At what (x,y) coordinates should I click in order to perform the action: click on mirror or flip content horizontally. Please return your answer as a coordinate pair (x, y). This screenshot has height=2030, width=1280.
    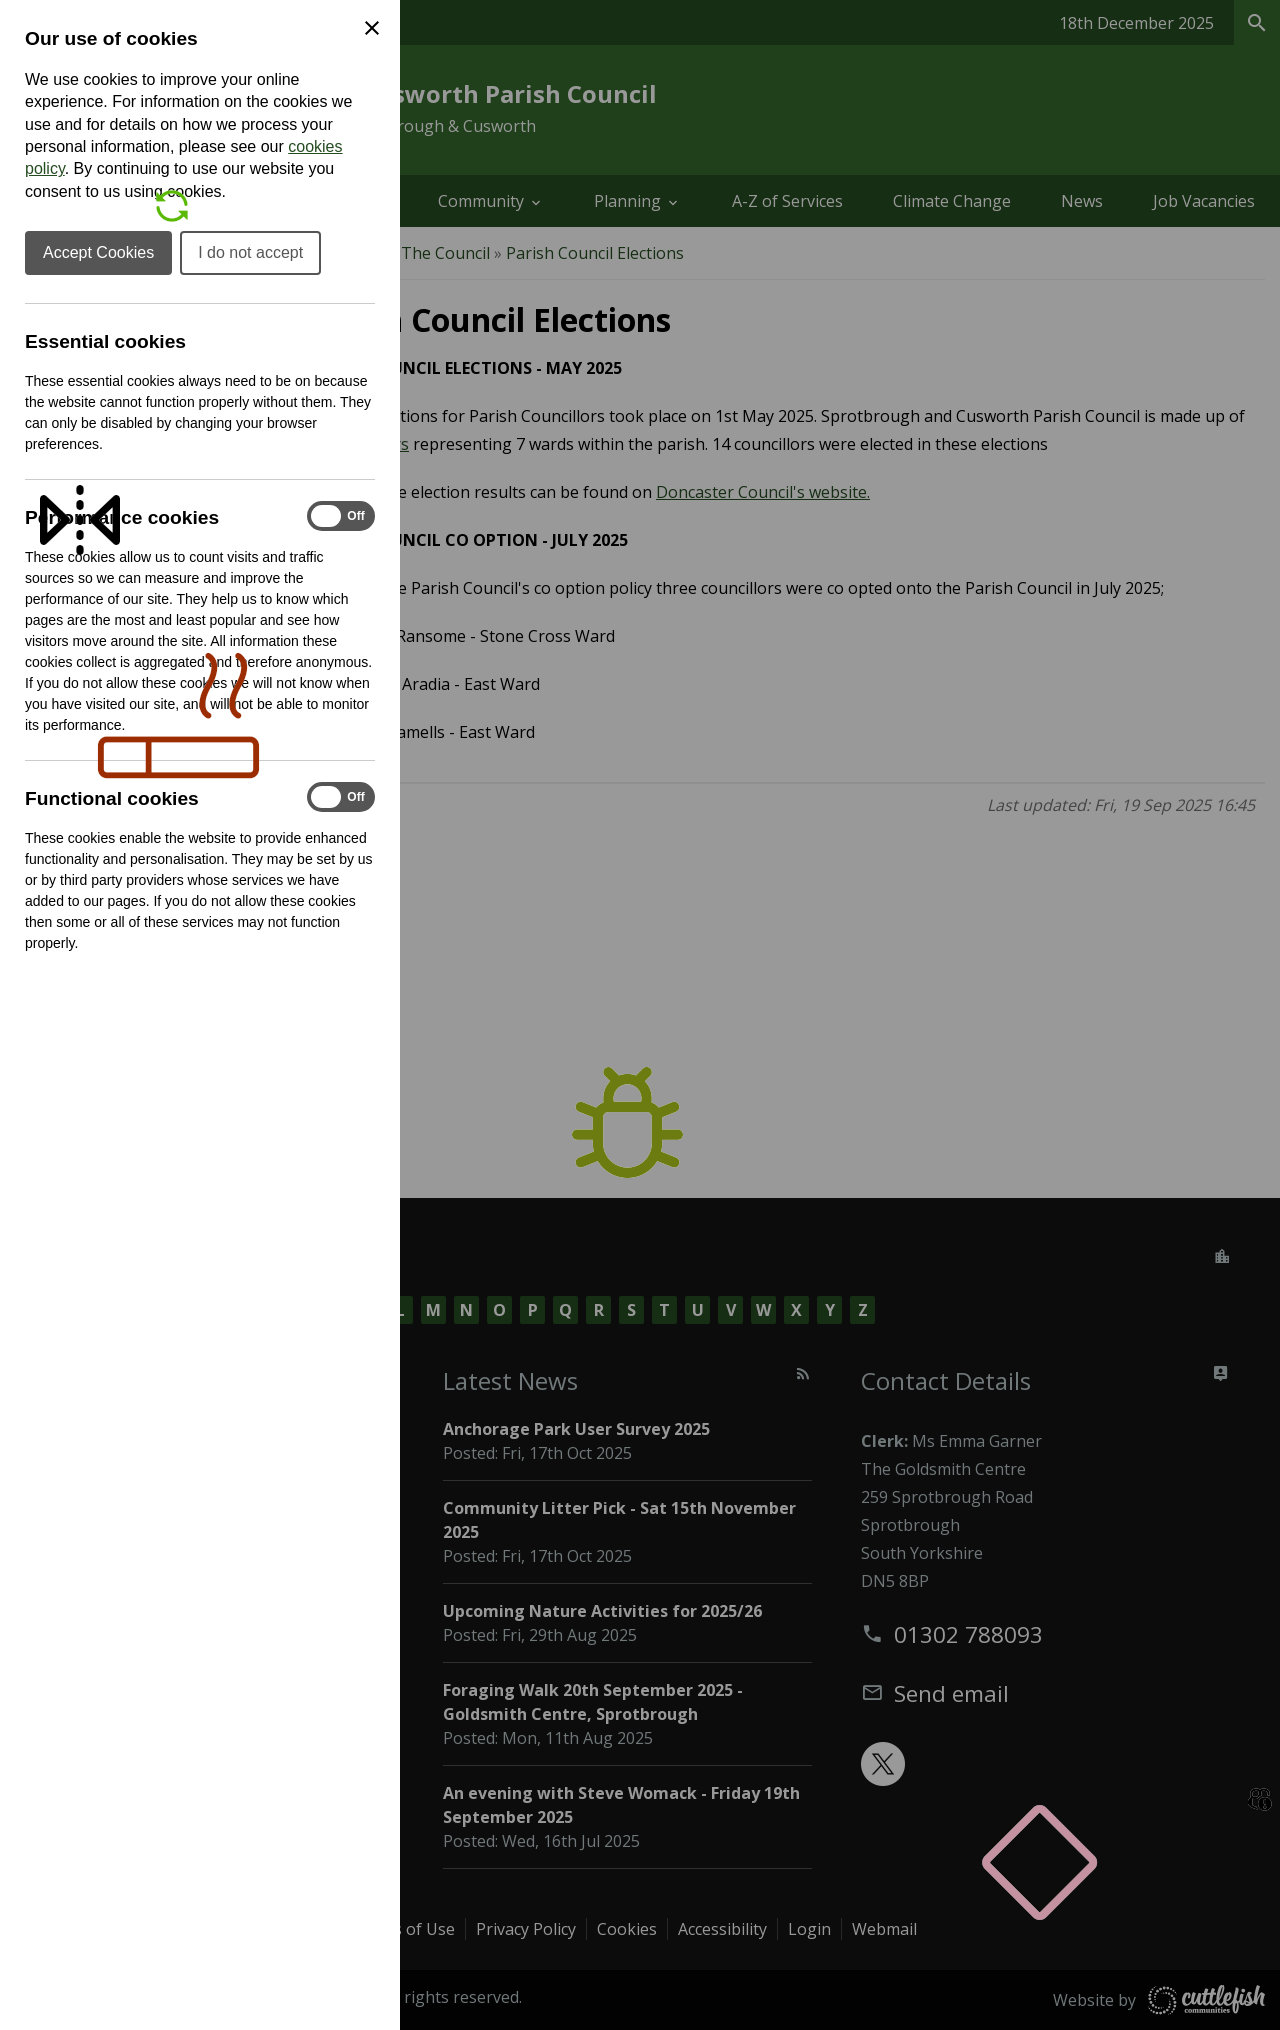
    Looking at the image, I should click on (80, 520).